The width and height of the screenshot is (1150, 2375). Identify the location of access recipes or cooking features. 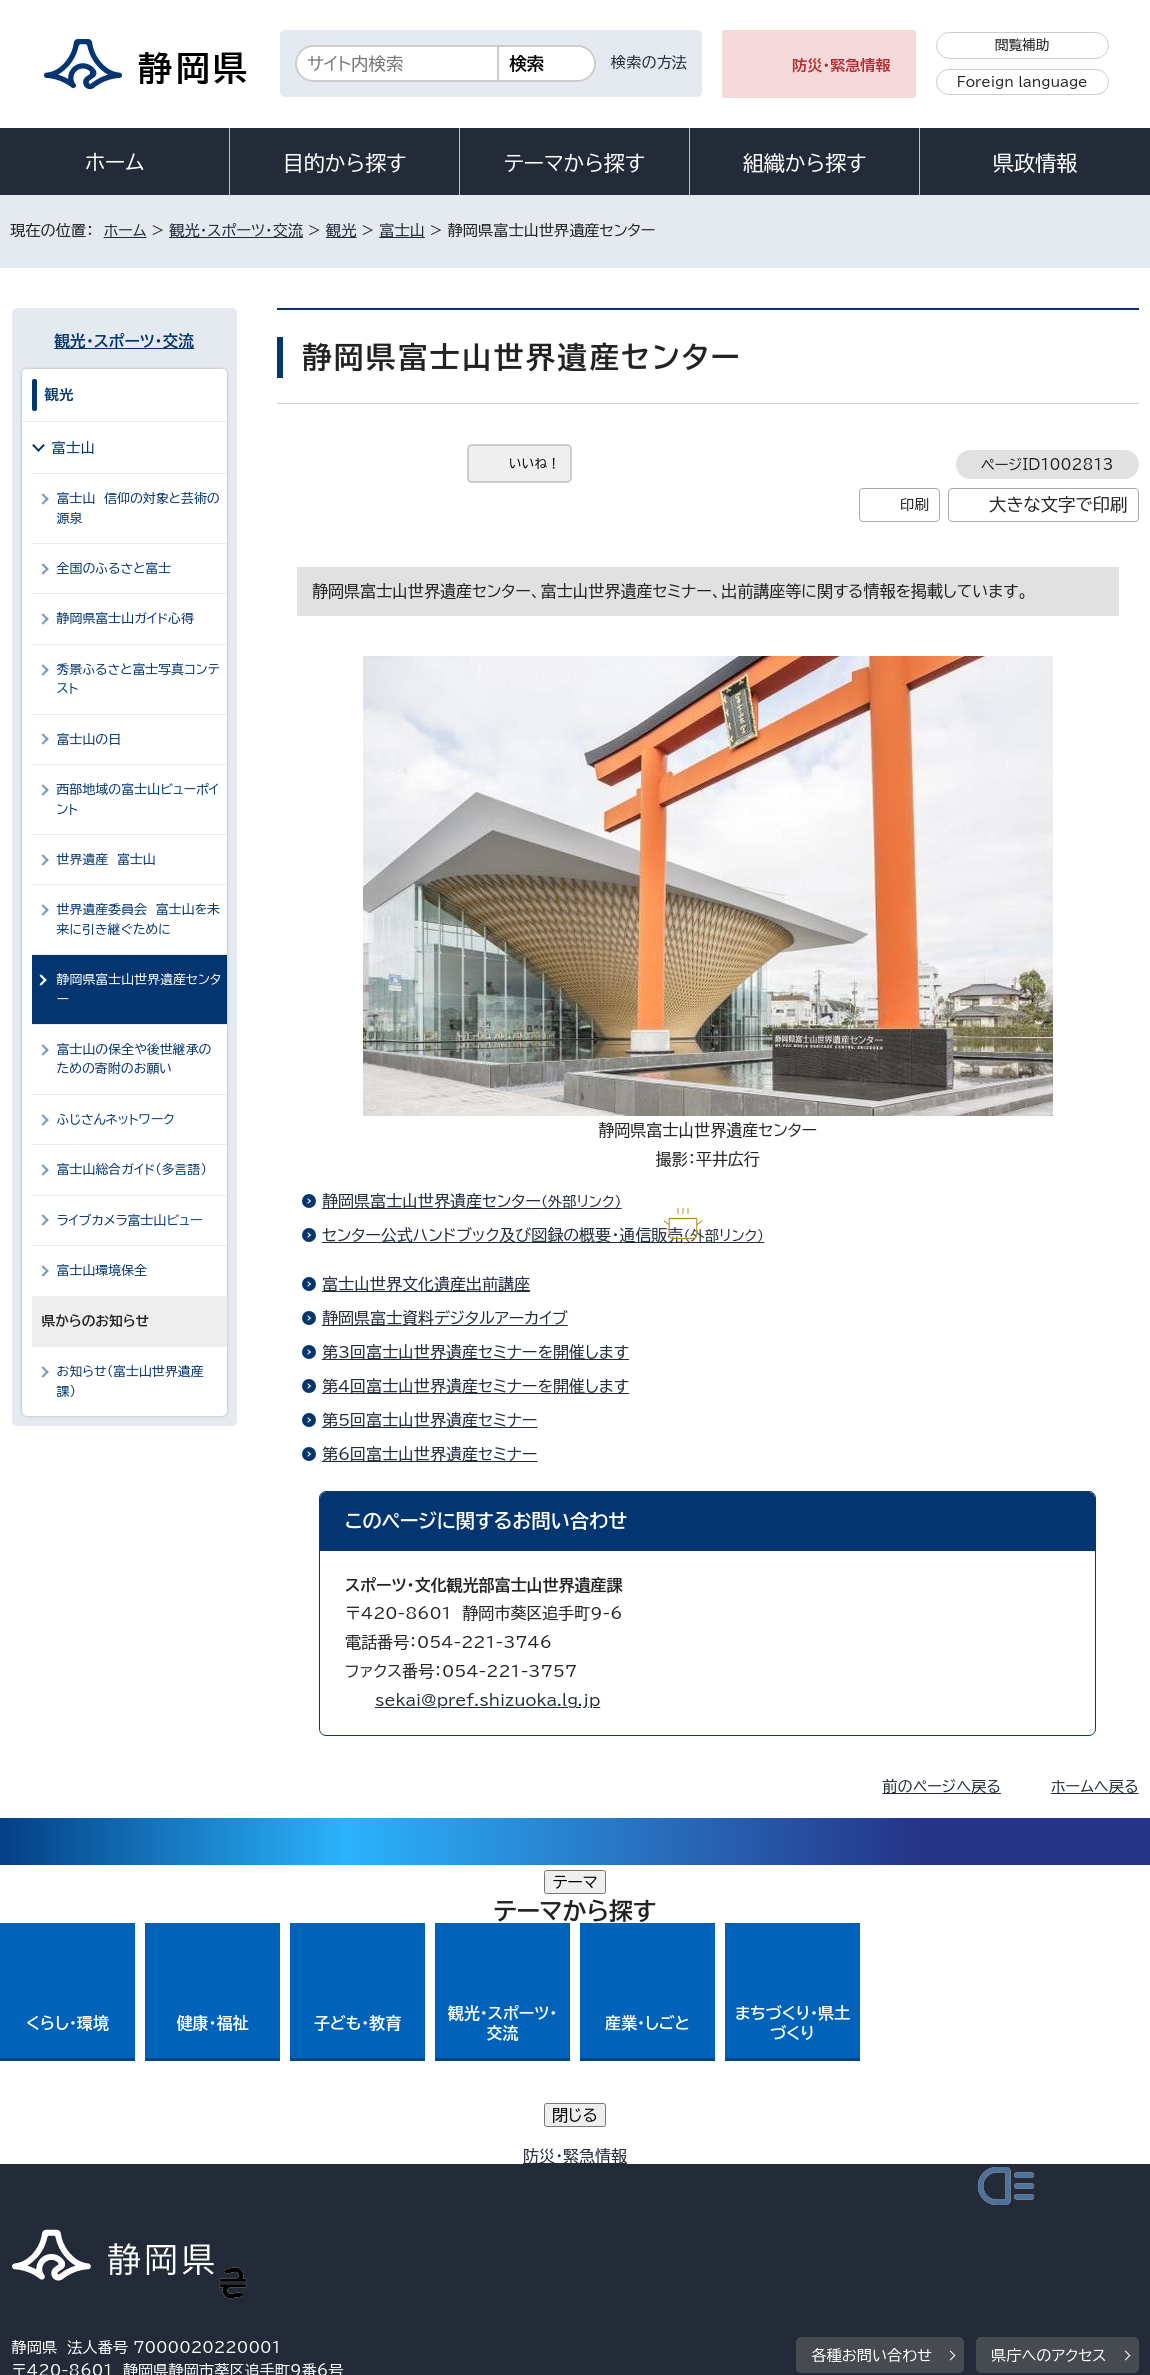
(683, 1226).